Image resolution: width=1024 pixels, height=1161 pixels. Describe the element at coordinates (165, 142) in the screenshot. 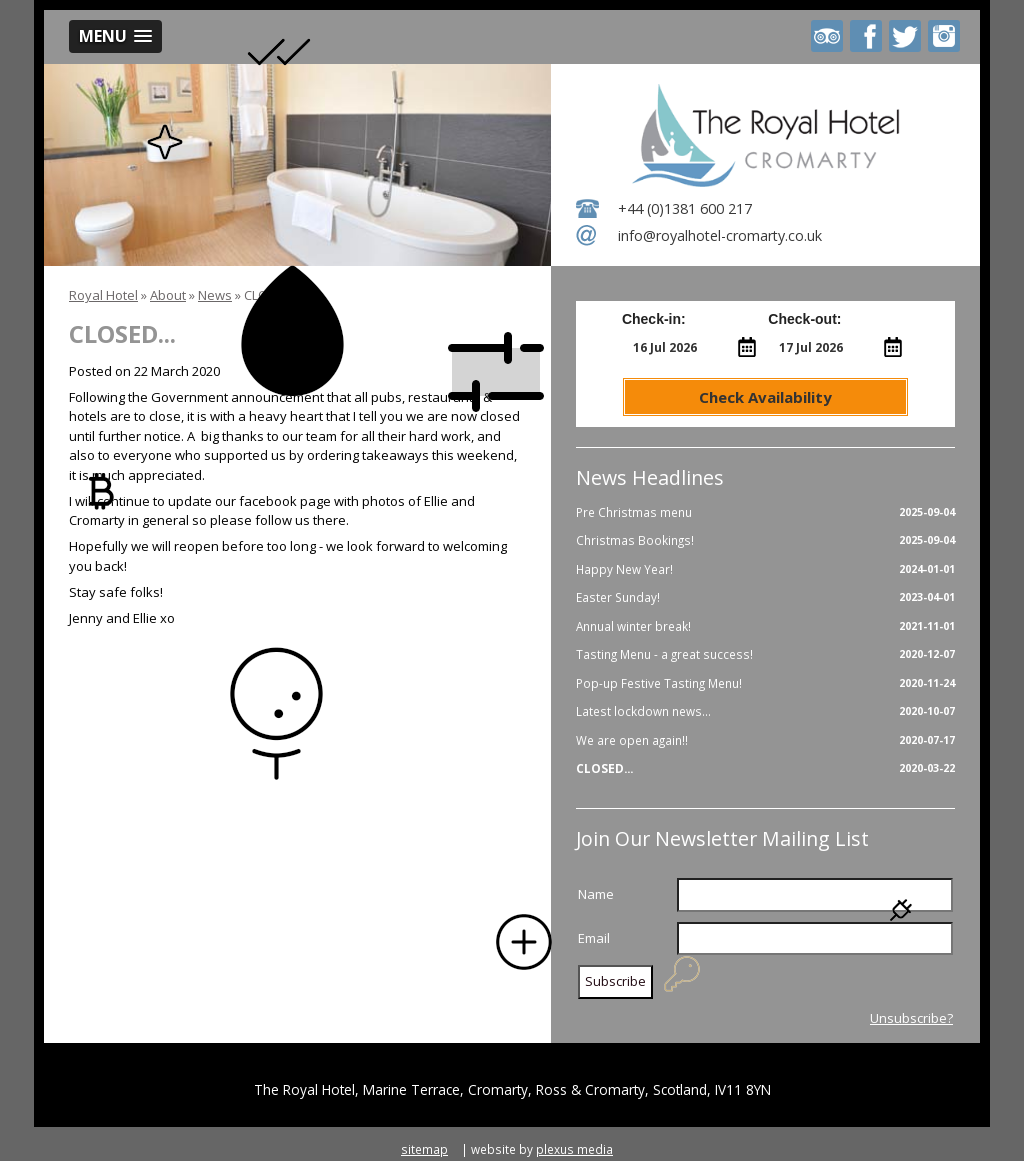

I see `indicates a sparkle or highlight effect` at that location.